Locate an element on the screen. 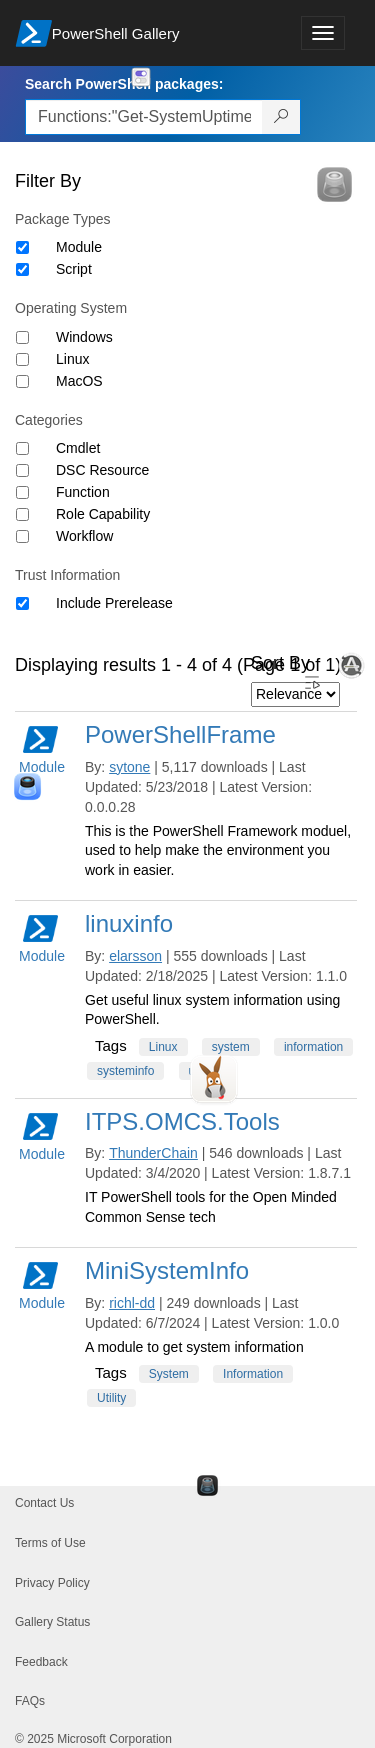 The width and height of the screenshot is (375, 1748). view or manage the play queue is located at coordinates (312, 682).